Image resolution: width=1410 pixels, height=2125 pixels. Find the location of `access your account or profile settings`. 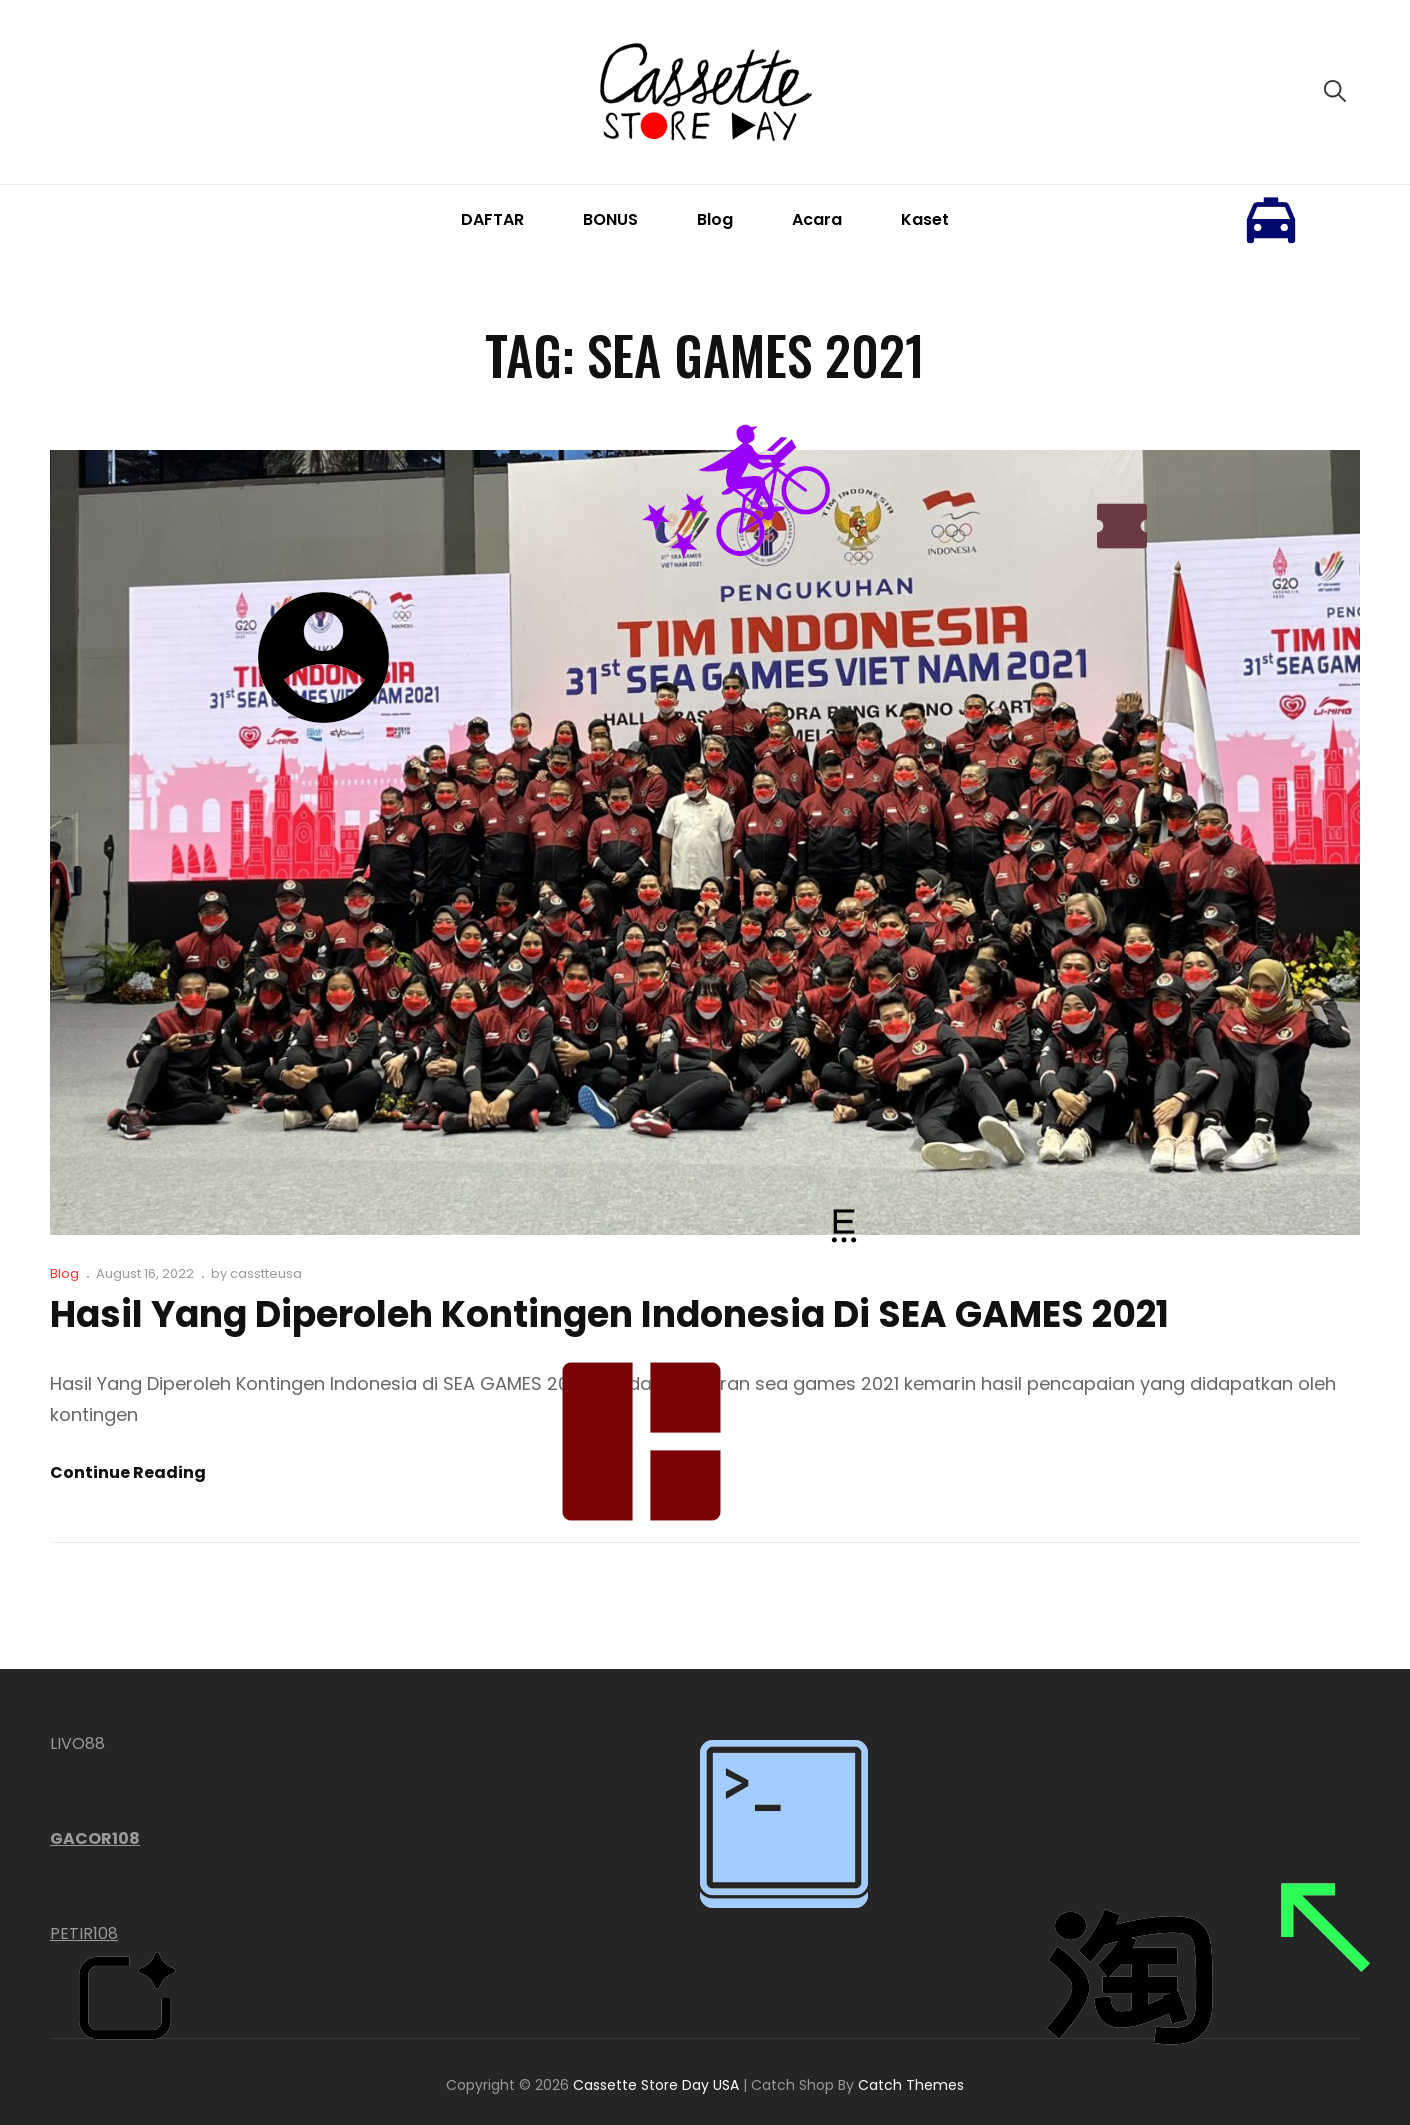

access your account or profile settings is located at coordinates (323, 657).